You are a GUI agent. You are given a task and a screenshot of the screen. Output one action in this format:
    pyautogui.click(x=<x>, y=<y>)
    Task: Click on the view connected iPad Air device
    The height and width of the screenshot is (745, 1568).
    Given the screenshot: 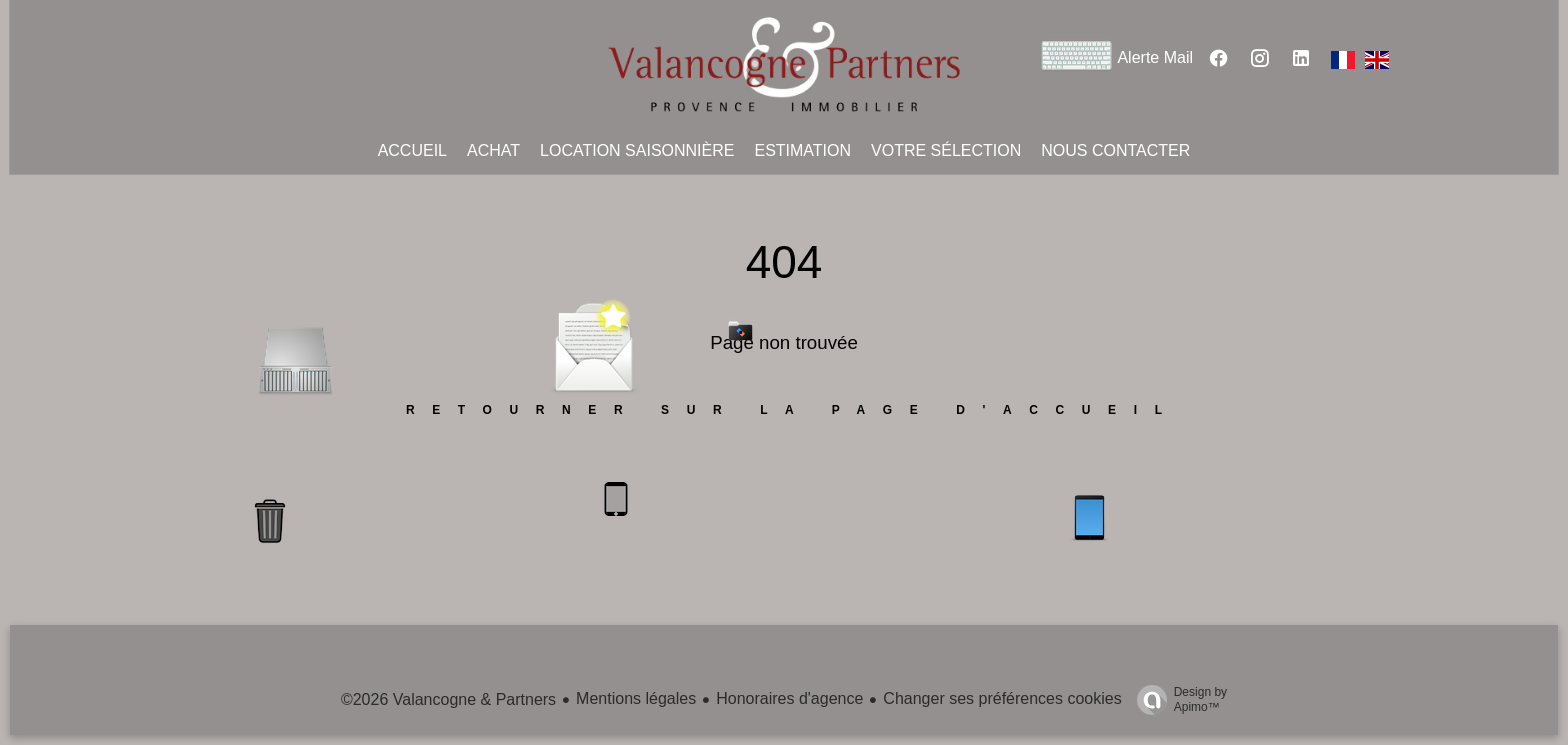 What is the action you would take?
    pyautogui.click(x=616, y=499)
    